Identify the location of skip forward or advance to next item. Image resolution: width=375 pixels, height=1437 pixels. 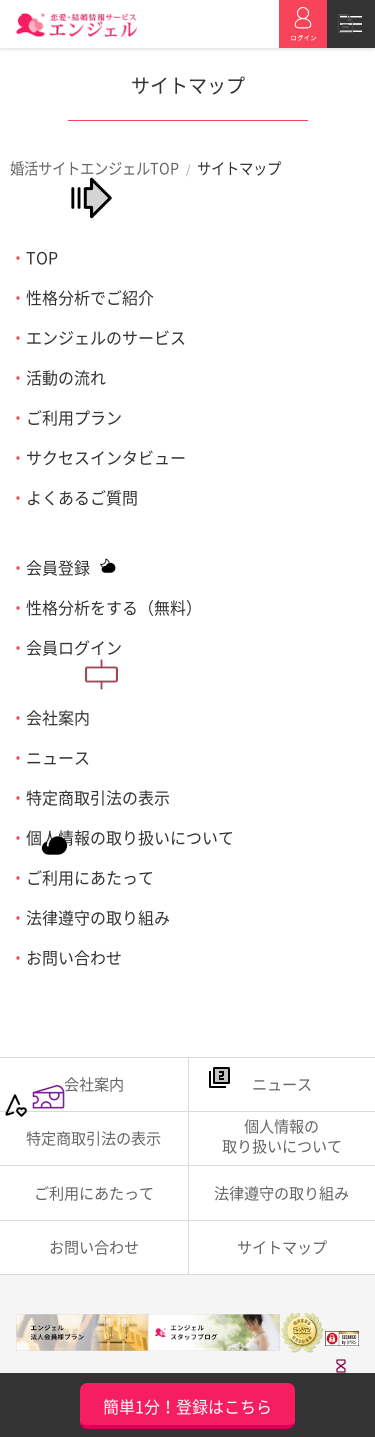
(90, 198).